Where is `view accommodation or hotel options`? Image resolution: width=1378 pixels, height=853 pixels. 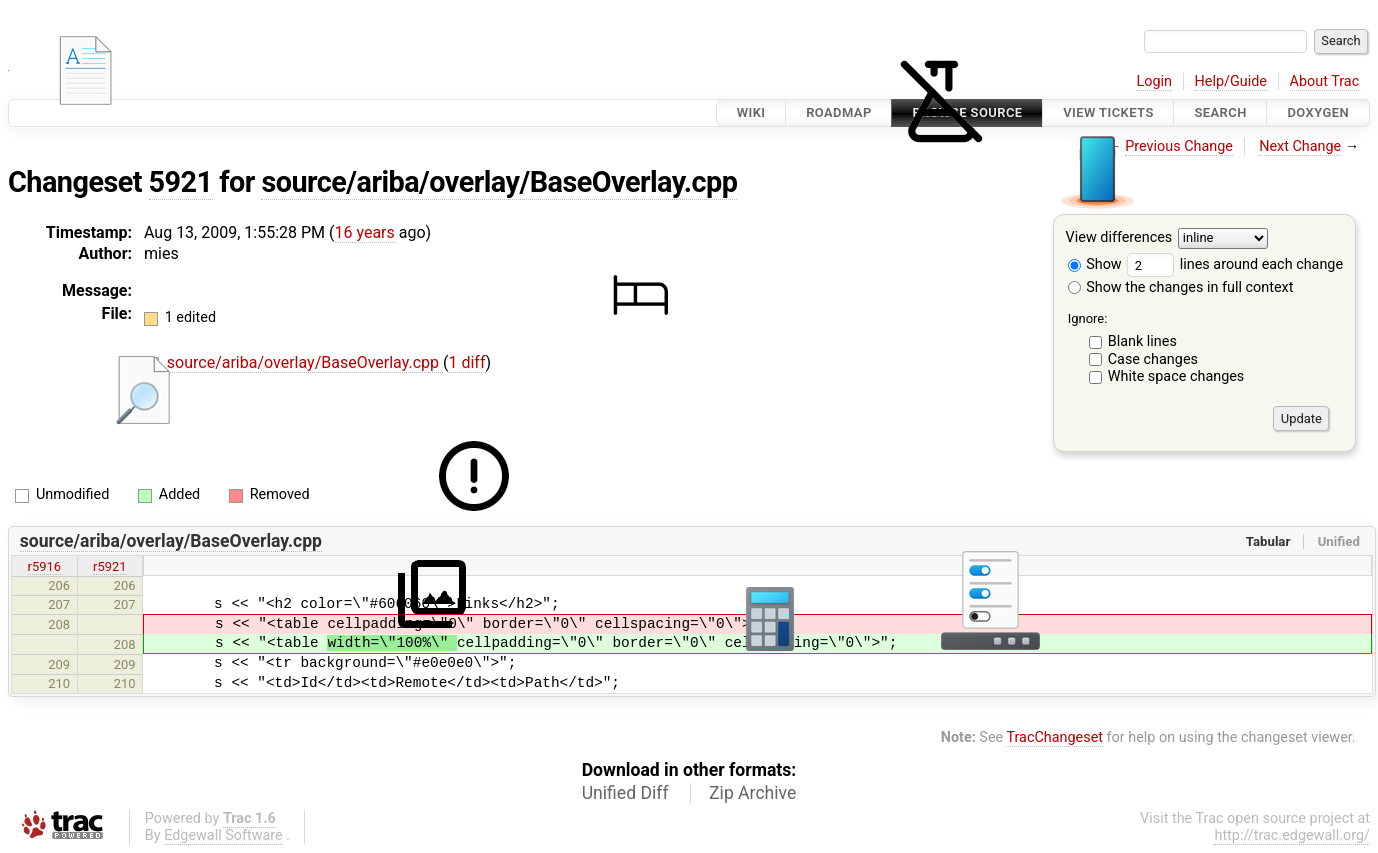 view accommodation or hotel options is located at coordinates (639, 295).